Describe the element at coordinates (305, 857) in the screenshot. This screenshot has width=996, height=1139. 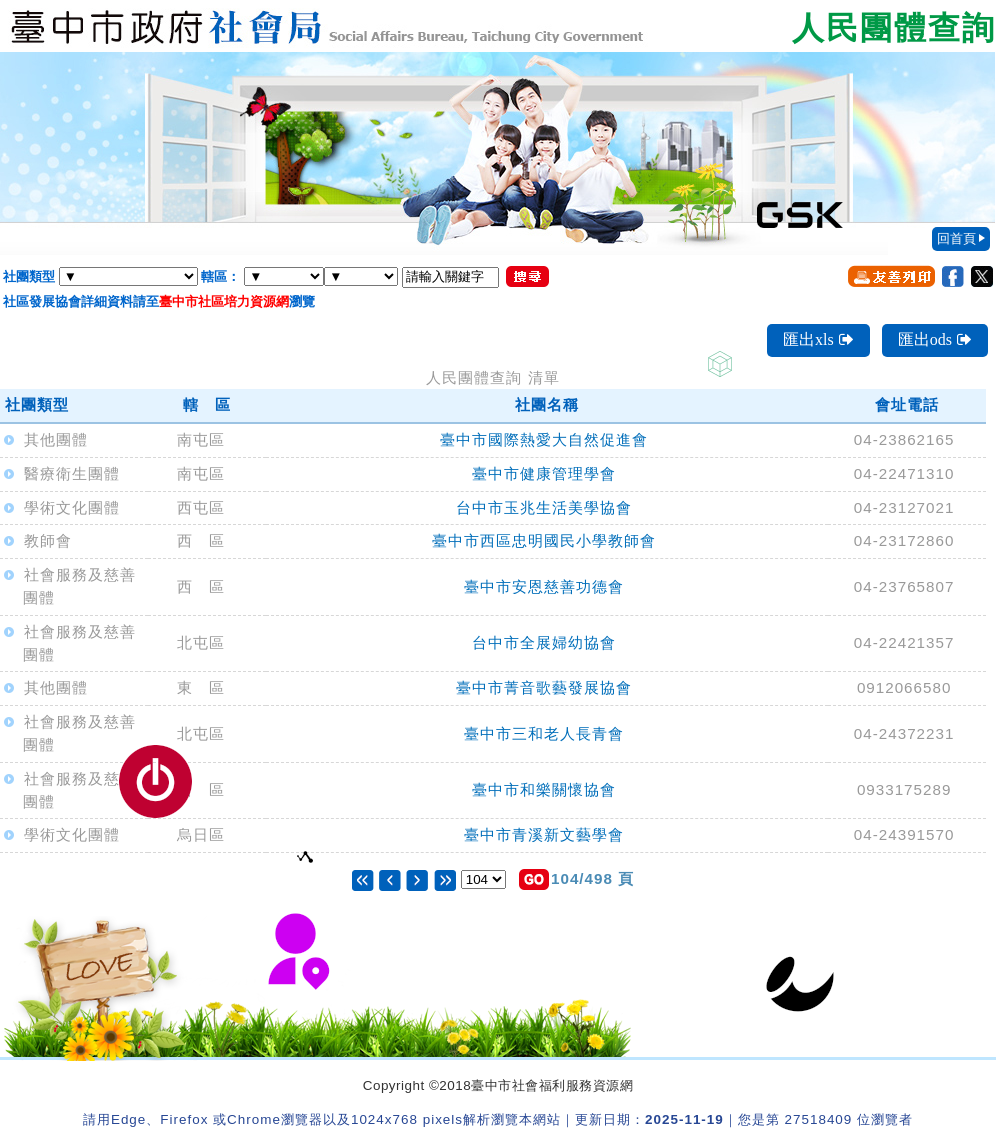
I see `alwaysdata hosting service logo` at that location.